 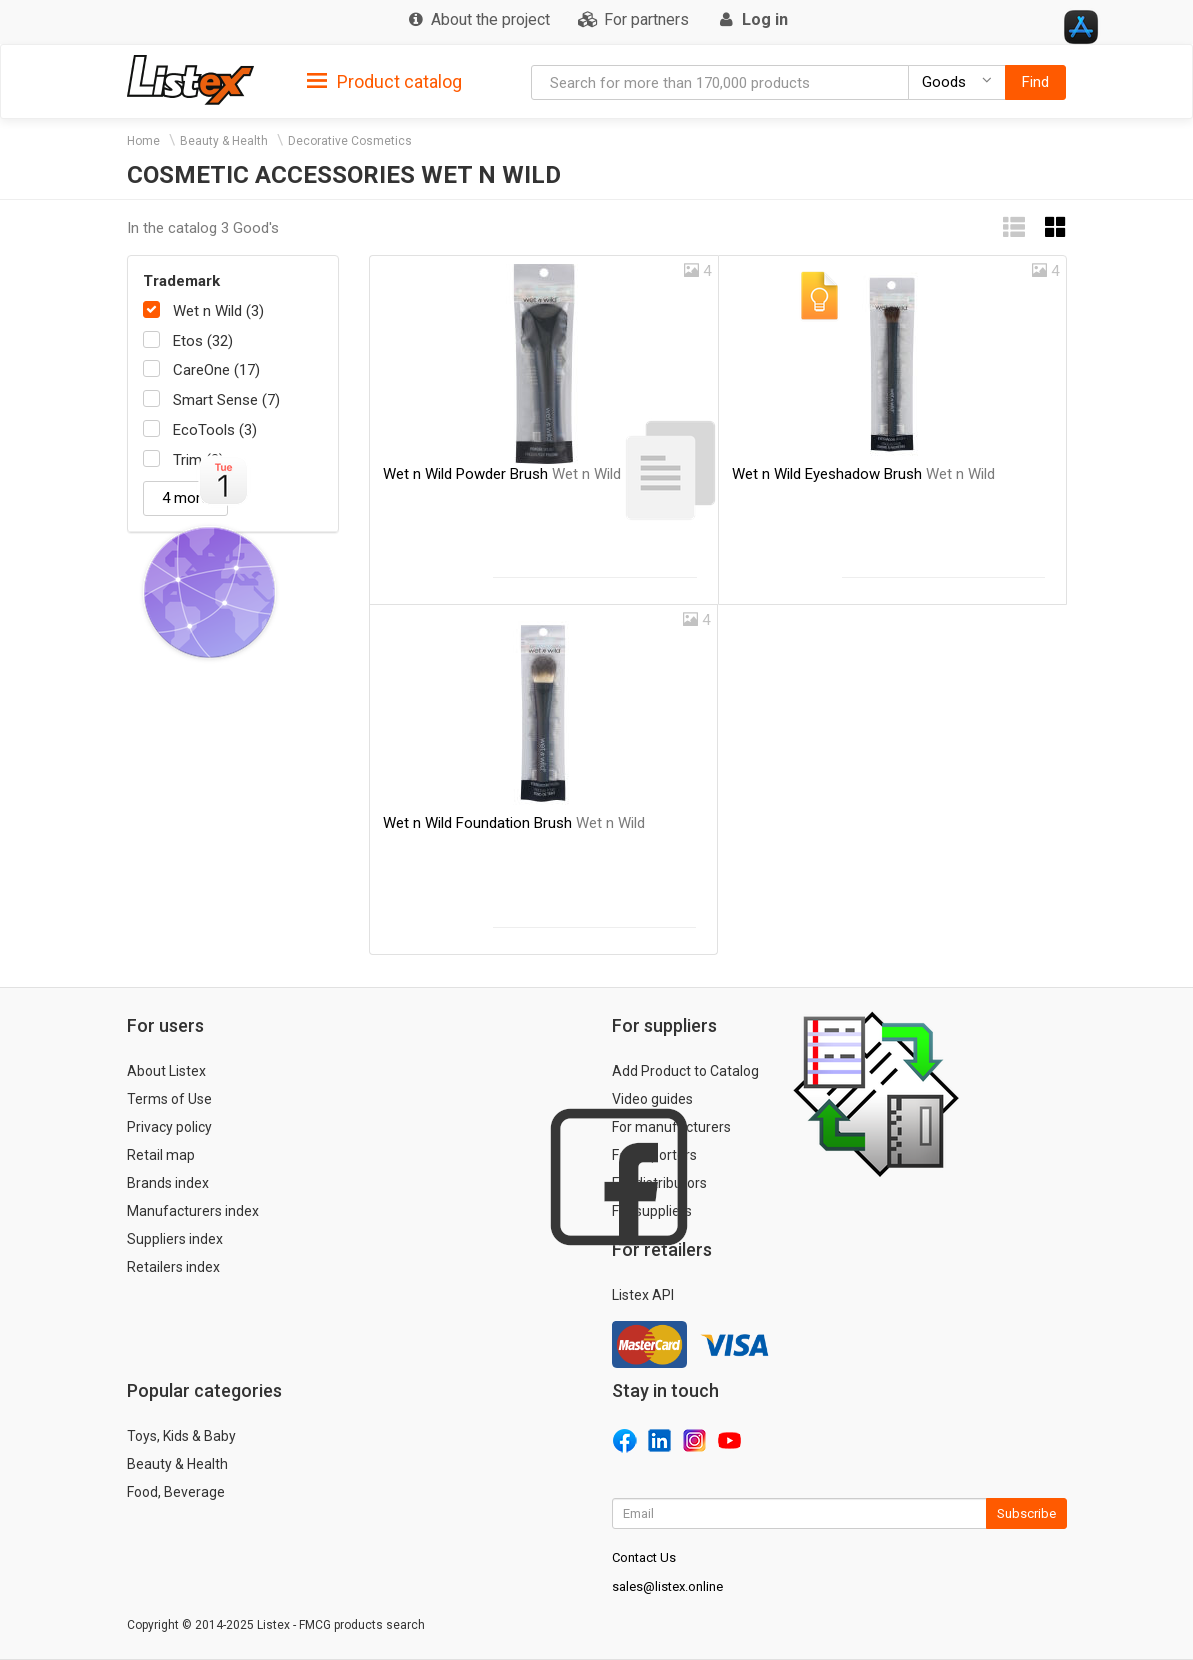 What do you see at coordinates (819, 296) in the screenshot?
I see `open a google keep note file` at bounding box center [819, 296].